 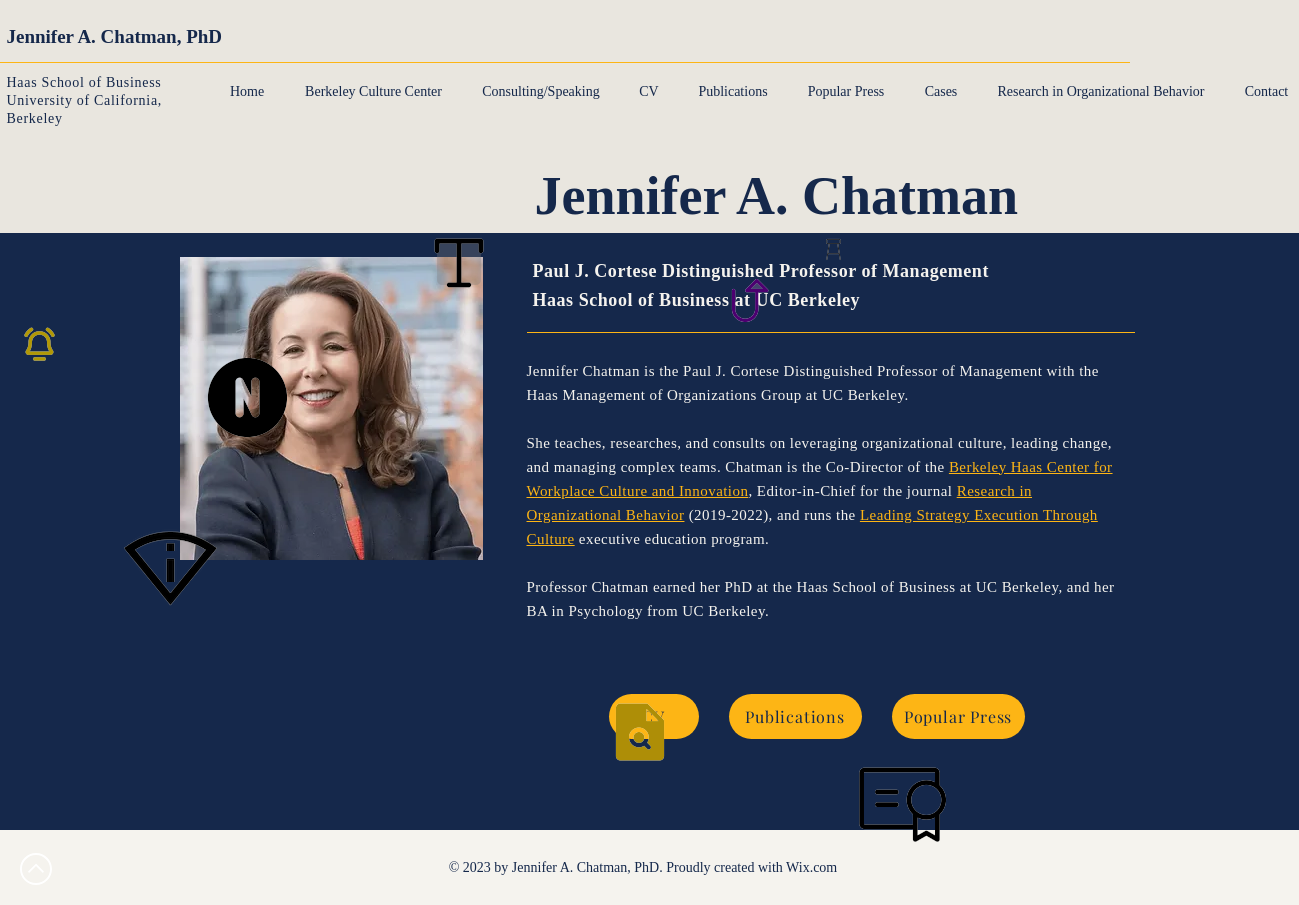 What do you see at coordinates (640, 732) in the screenshot?
I see `search within a document` at bounding box center [640, 732].